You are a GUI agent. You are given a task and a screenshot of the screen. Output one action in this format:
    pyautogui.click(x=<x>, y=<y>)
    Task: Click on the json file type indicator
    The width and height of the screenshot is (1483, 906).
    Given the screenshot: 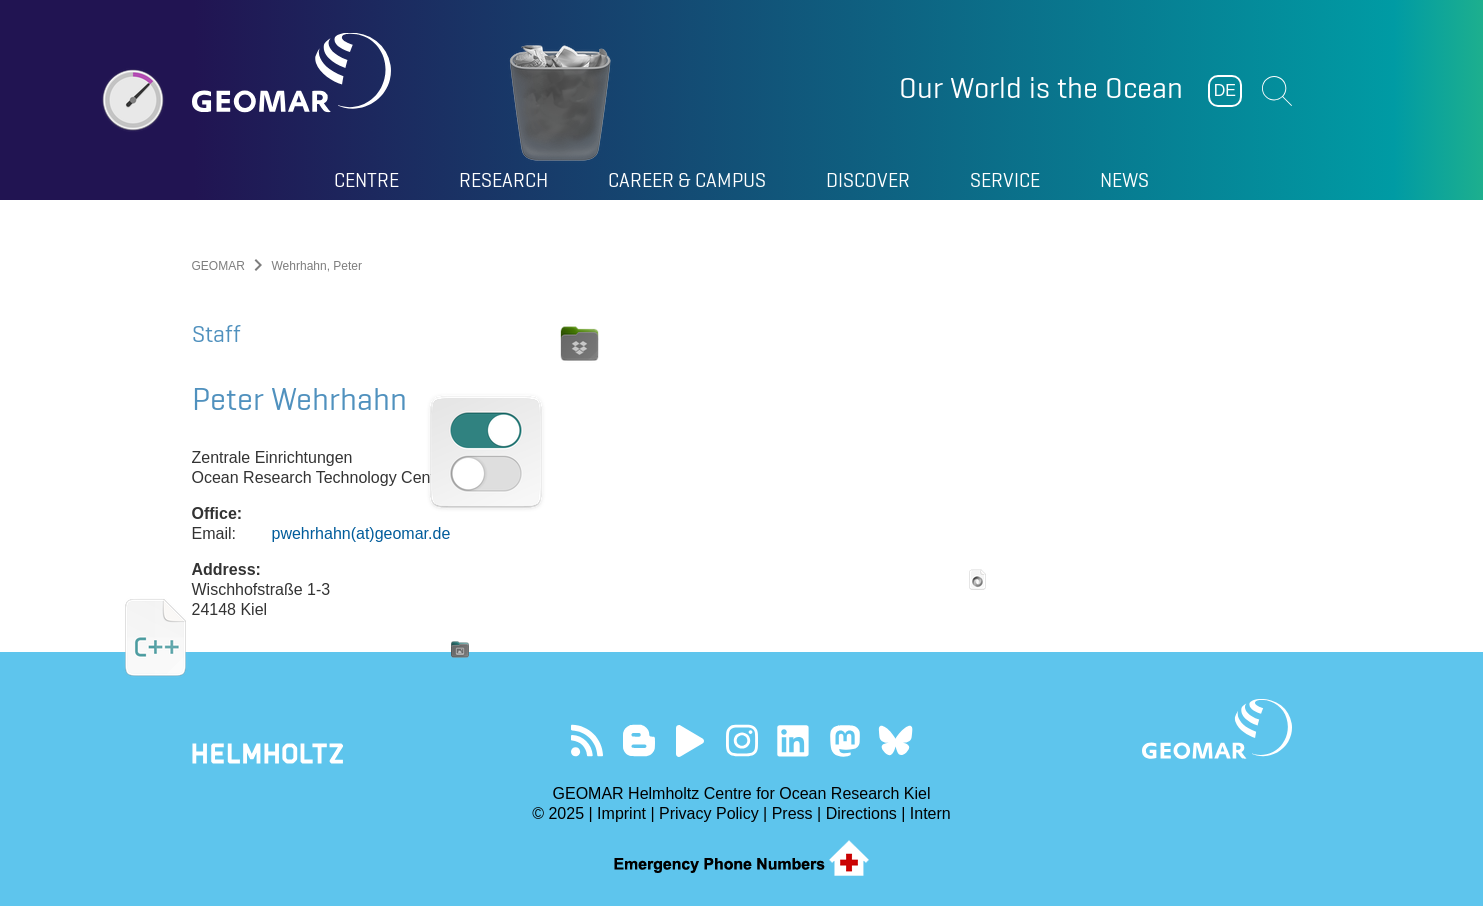 What is the action you would take?
    pyautogui.click(x=977, y=579)
    